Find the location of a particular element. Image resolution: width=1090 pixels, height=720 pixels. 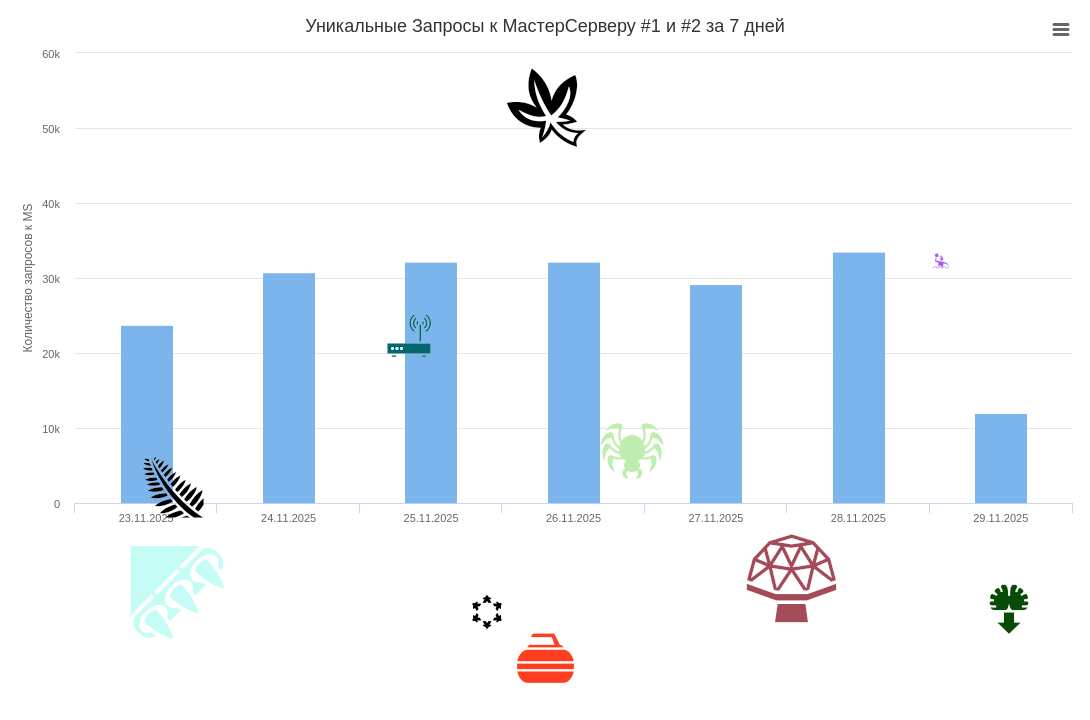

access water polo game or activity is located at coordinates (941, 261).